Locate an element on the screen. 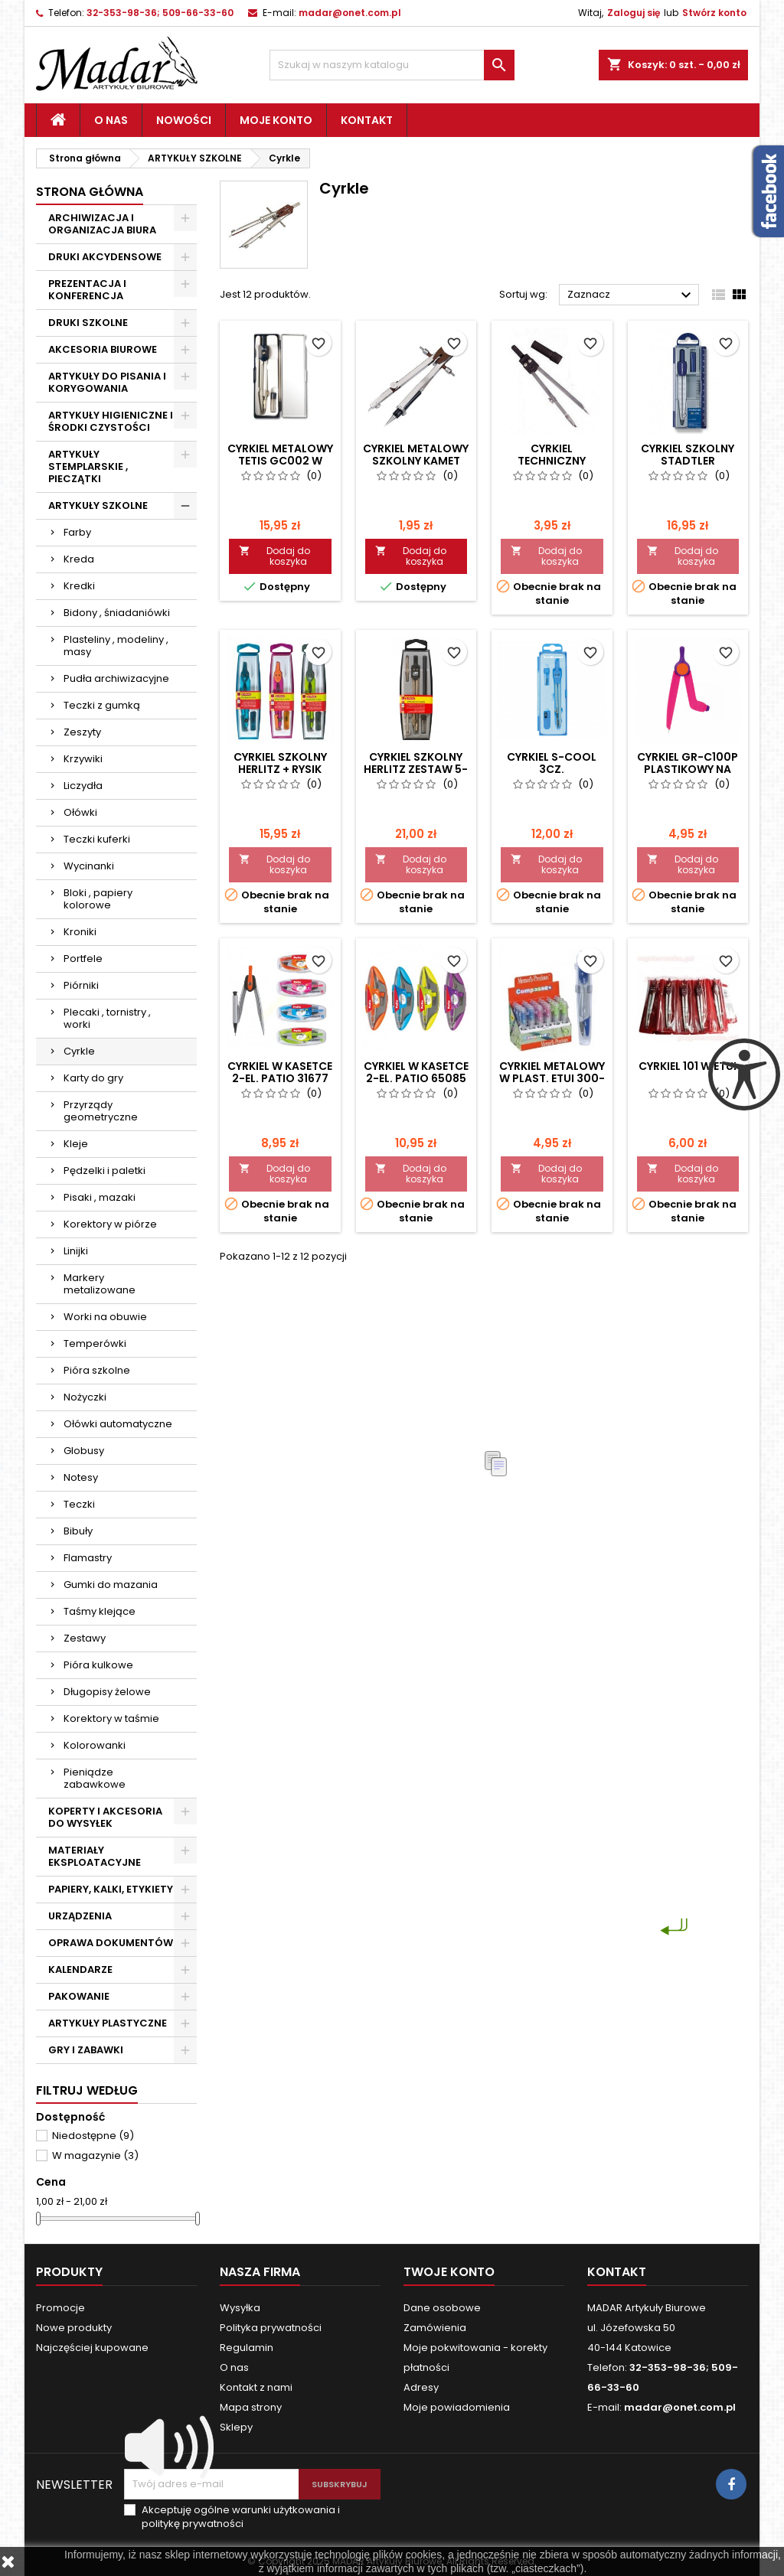 The image size is (784, 2576). indicates volume is set to high is located at coordinates (169, 2447).